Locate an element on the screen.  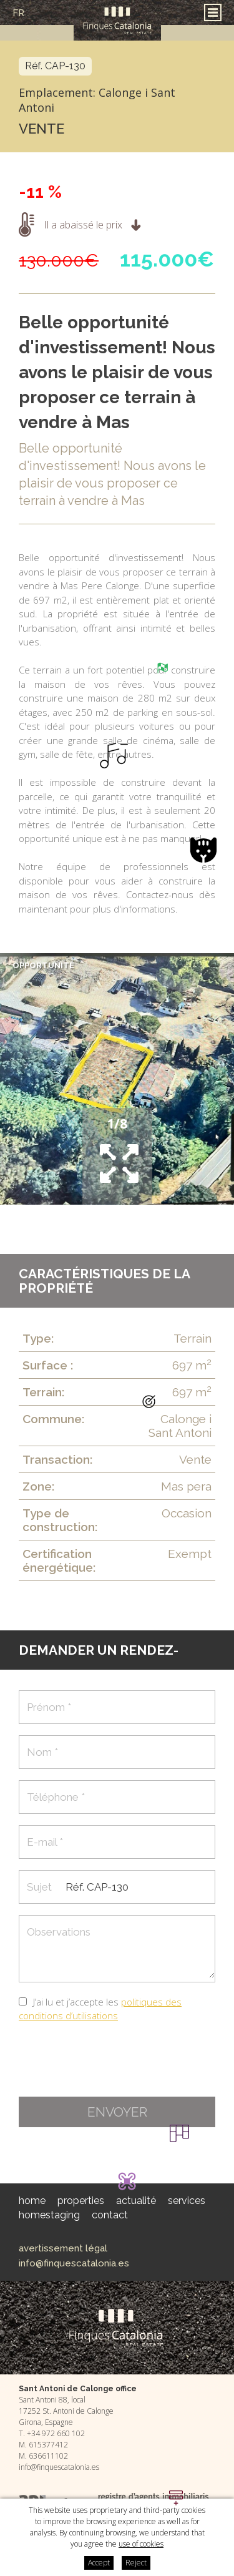
remove a song from your playlist is located at coordinates (114, 755).